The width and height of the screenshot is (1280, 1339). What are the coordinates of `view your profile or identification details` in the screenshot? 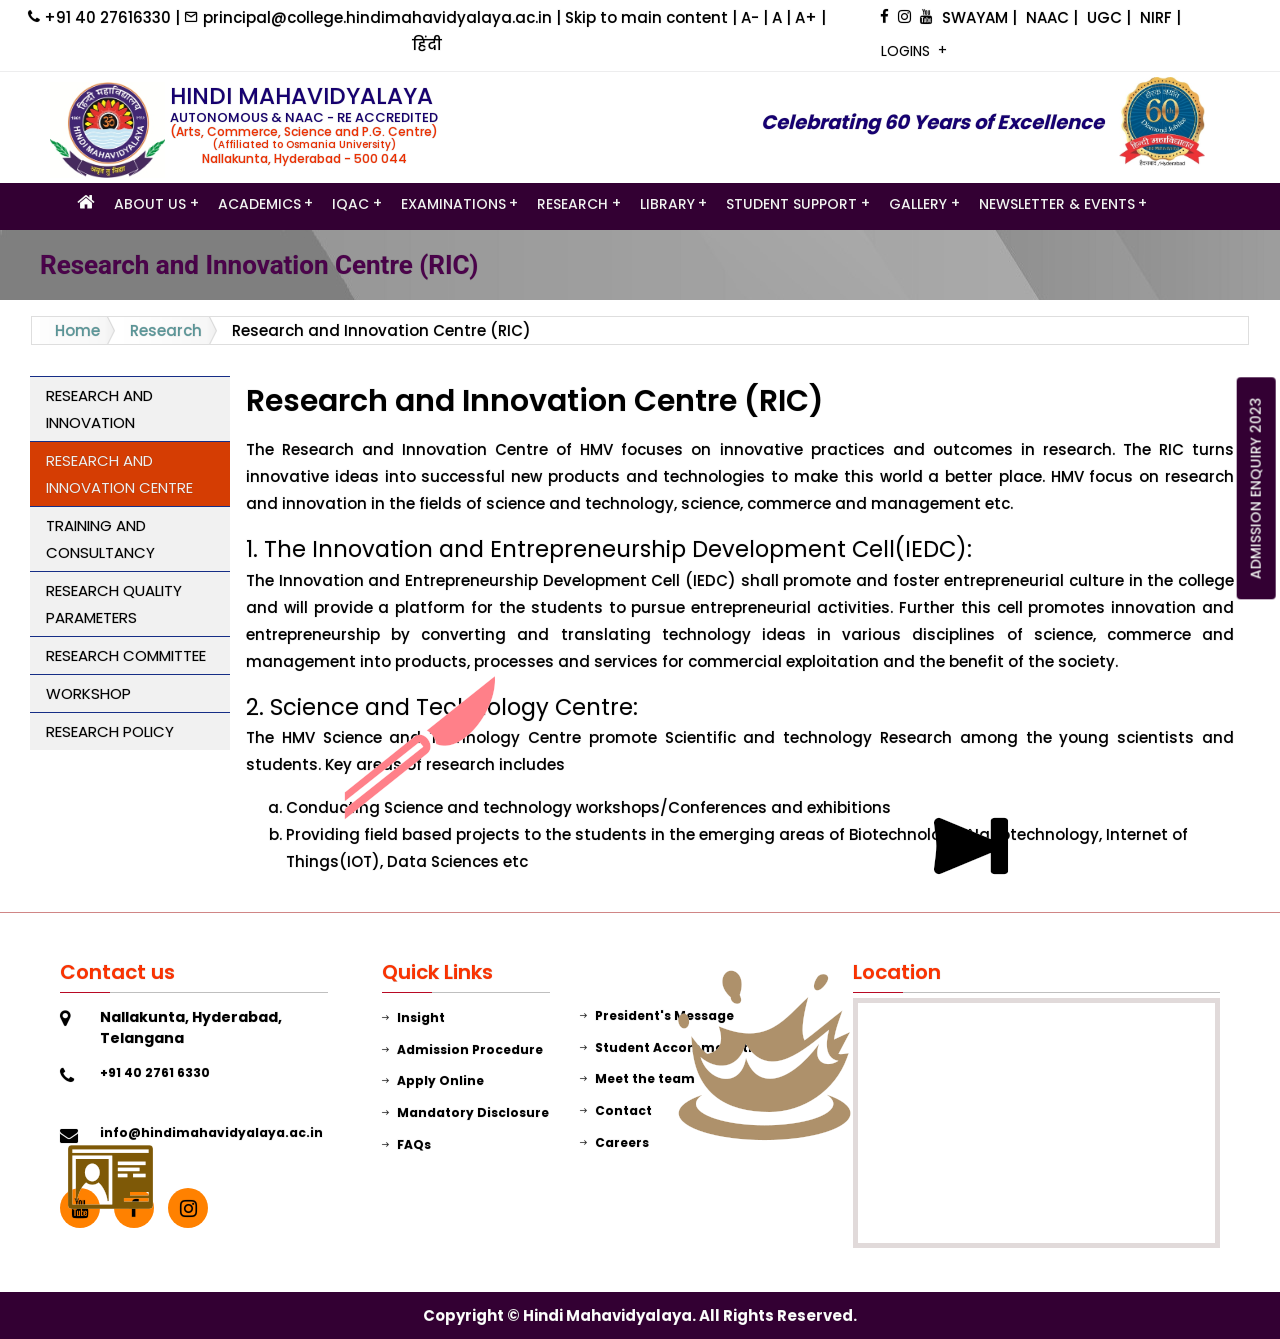 It's located at (110, 1175).